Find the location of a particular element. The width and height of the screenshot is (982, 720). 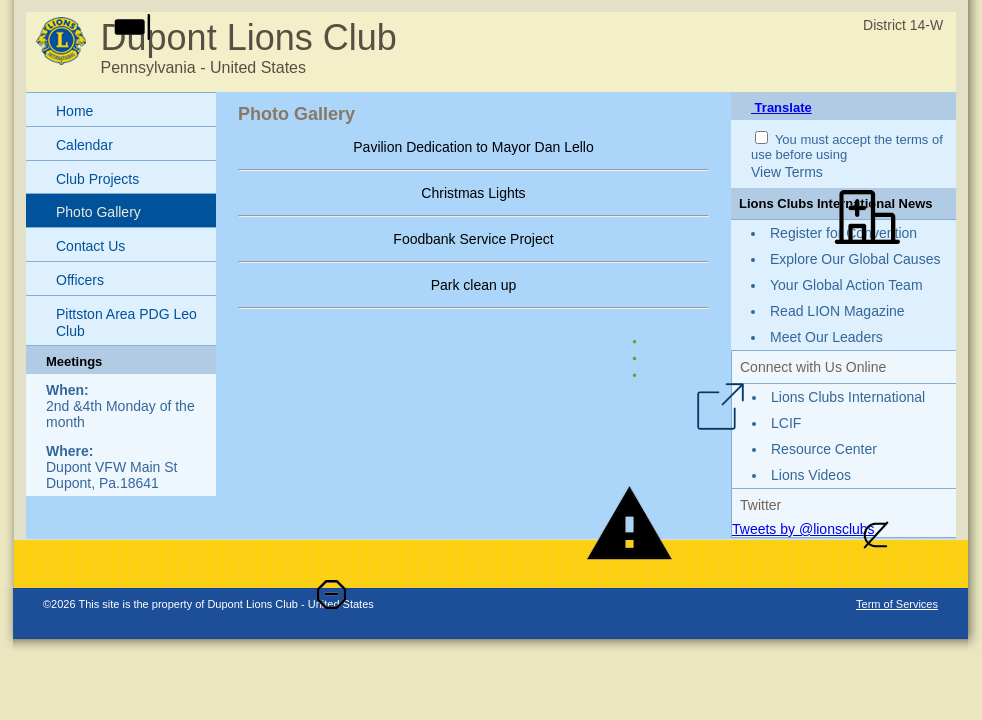

indicates a warning or potential issue is located at coordinates (629, 524).